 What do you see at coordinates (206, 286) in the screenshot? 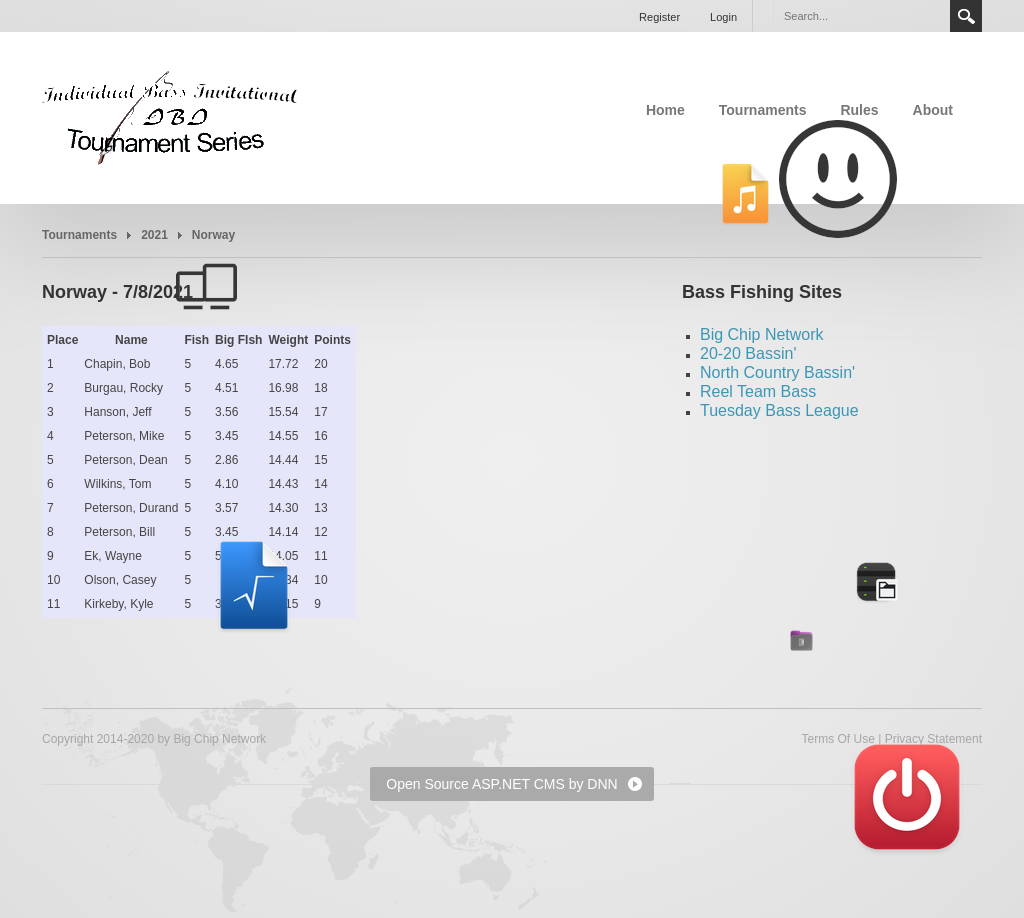
I see `display arrangement settings for multiple monitors` at bounding box center [206, 286].